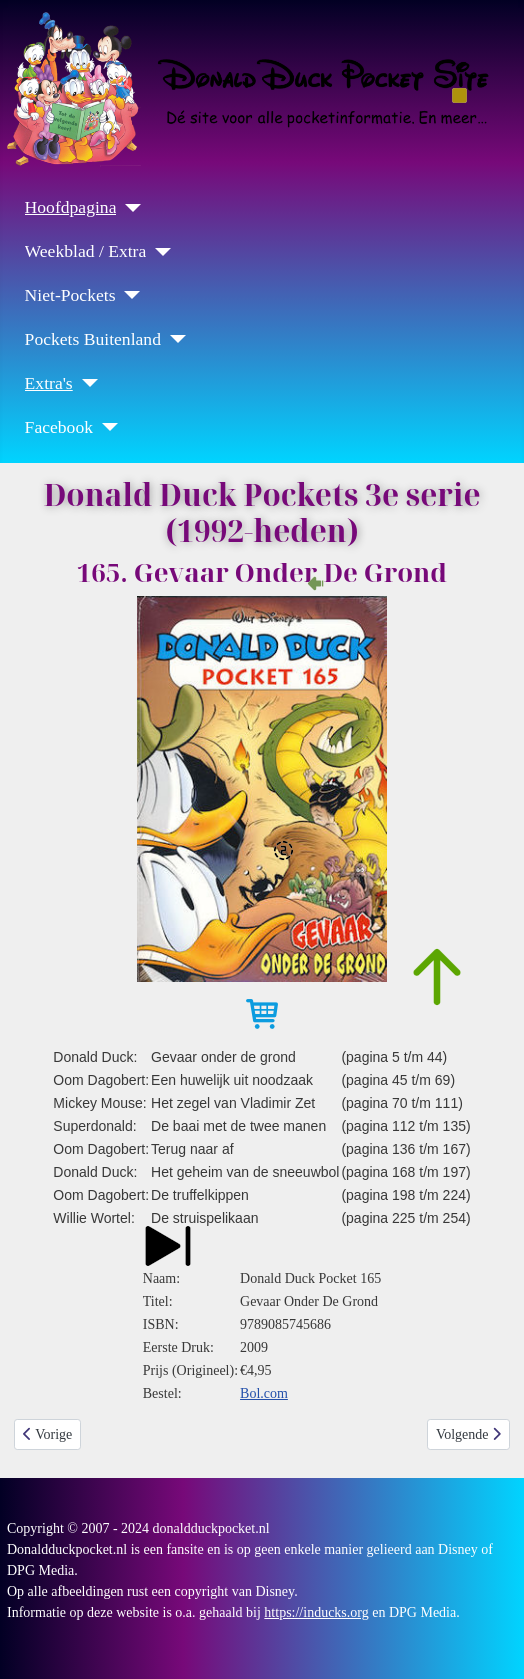 The height and width of the screenshot is (1679, 524). What do you see at coordinates (123, 82) in the screenshot?
I see `search for content or items` at bounding box center [123, 82].